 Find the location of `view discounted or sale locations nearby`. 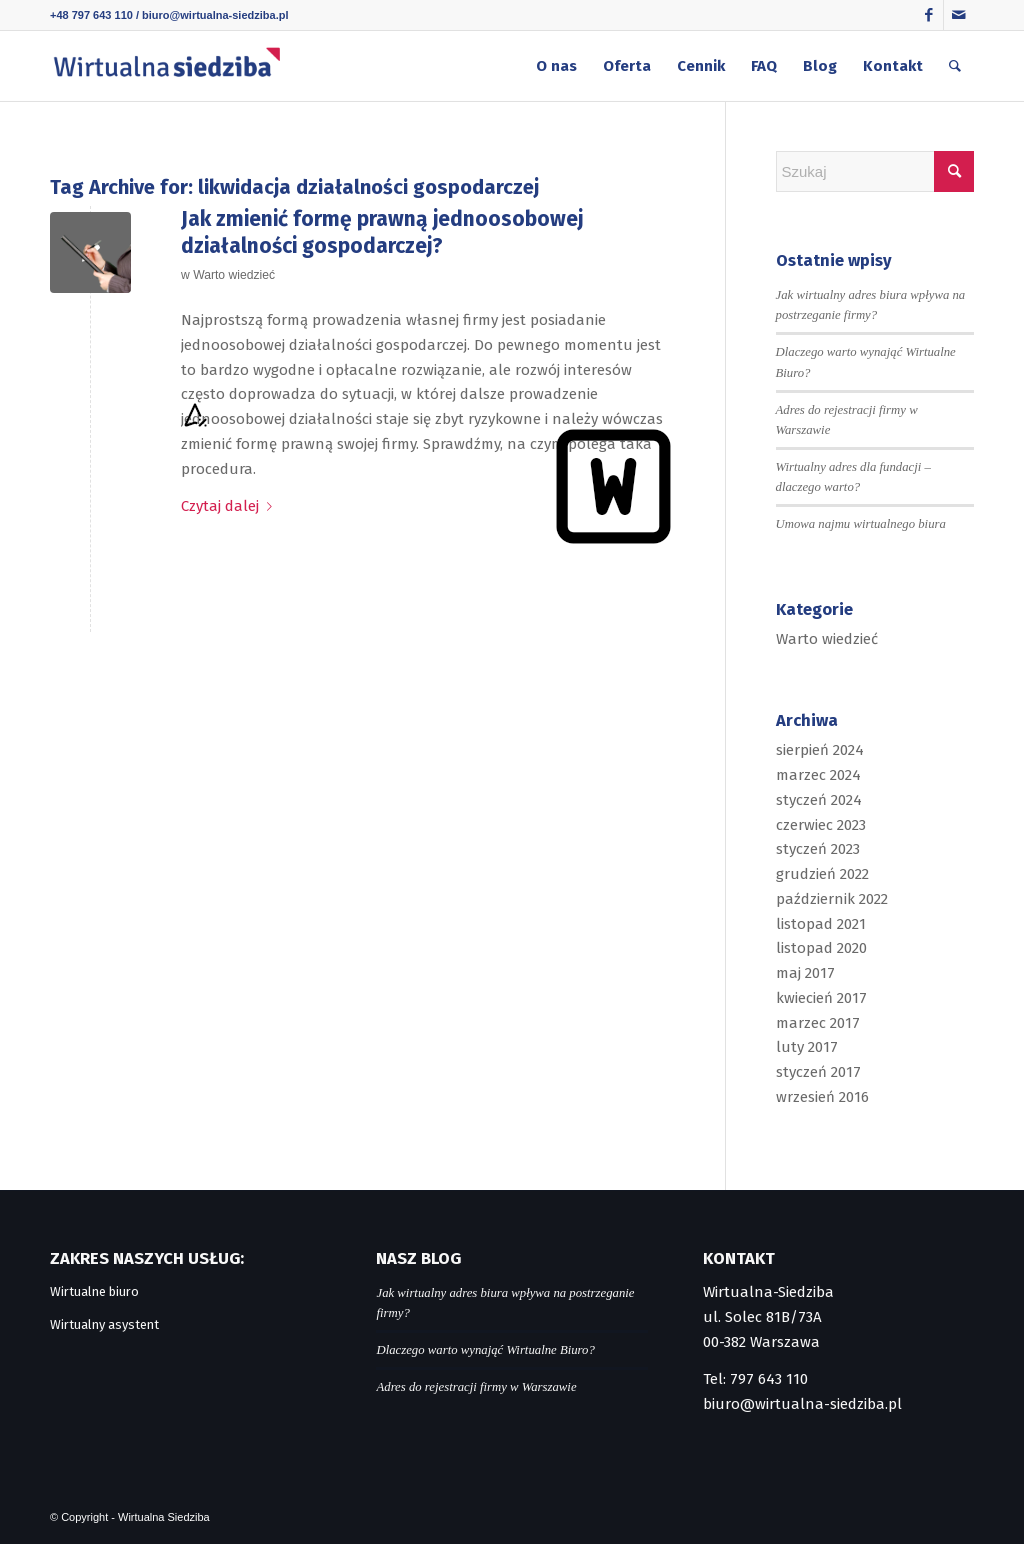

view discounted or sale locations nearby is located at coordinates (195, 415).